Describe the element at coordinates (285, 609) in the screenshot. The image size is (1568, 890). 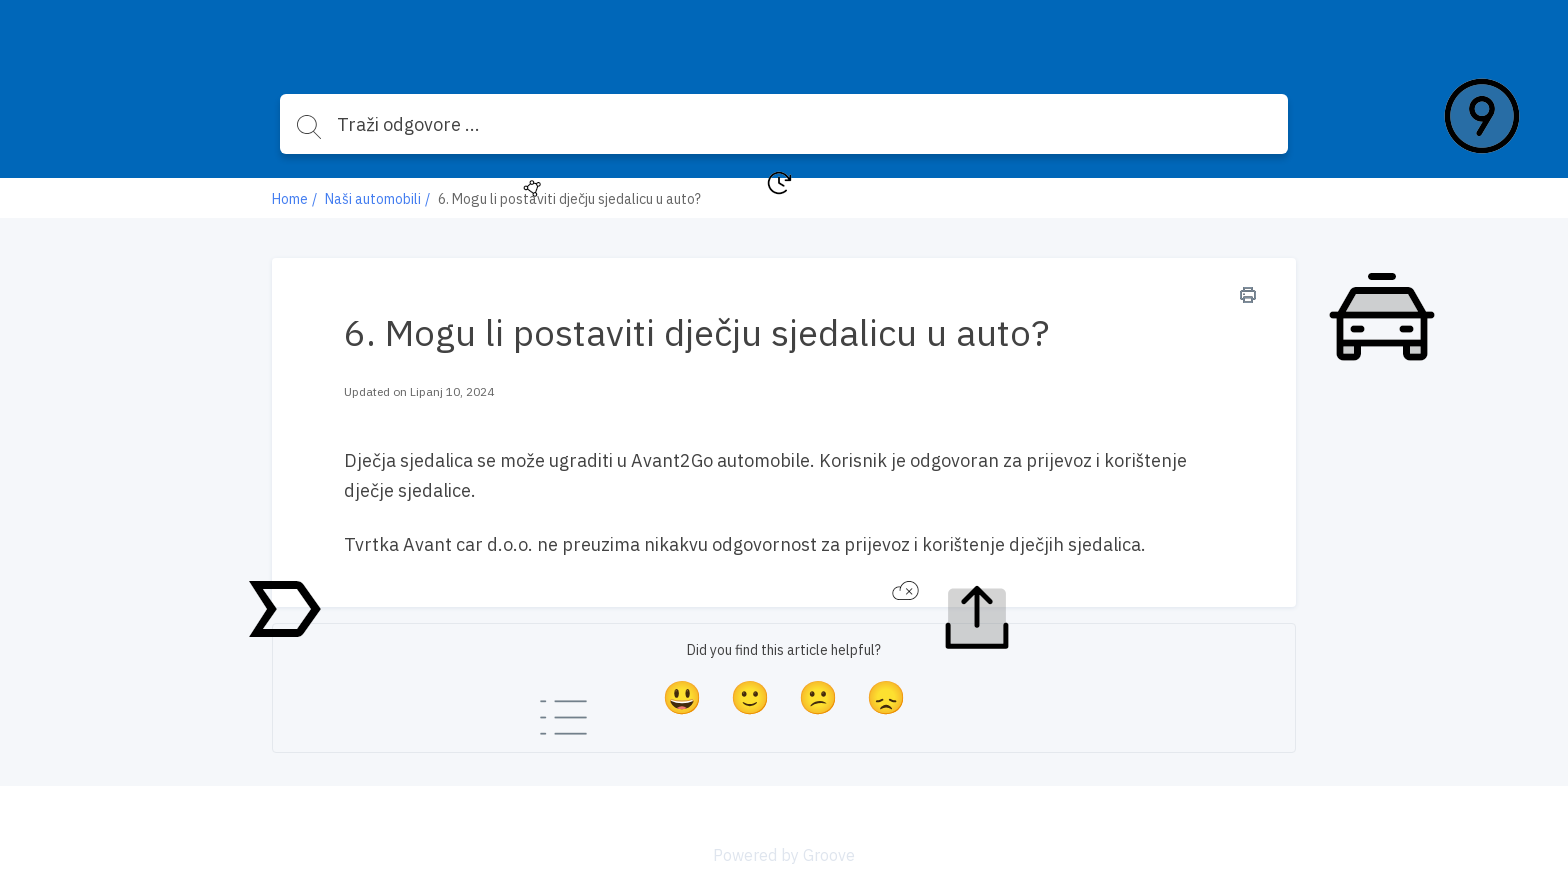
I see `mark message as important` at that location.